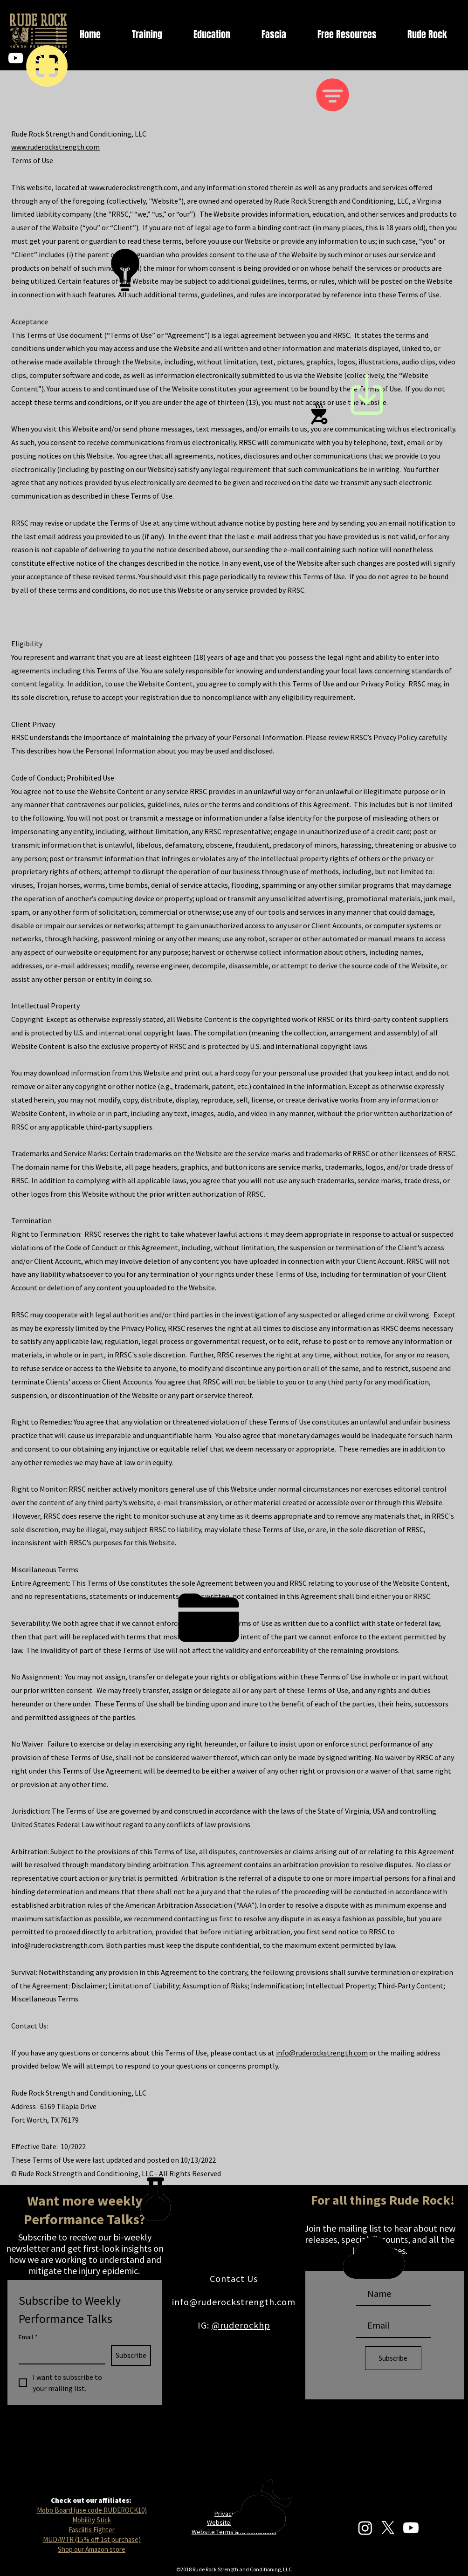 This screenshot has width=468, height=2576. Describe the element at coordinates (374, 2258) in the screenshot. I see `indicates cloudy weather conditions` at that location.